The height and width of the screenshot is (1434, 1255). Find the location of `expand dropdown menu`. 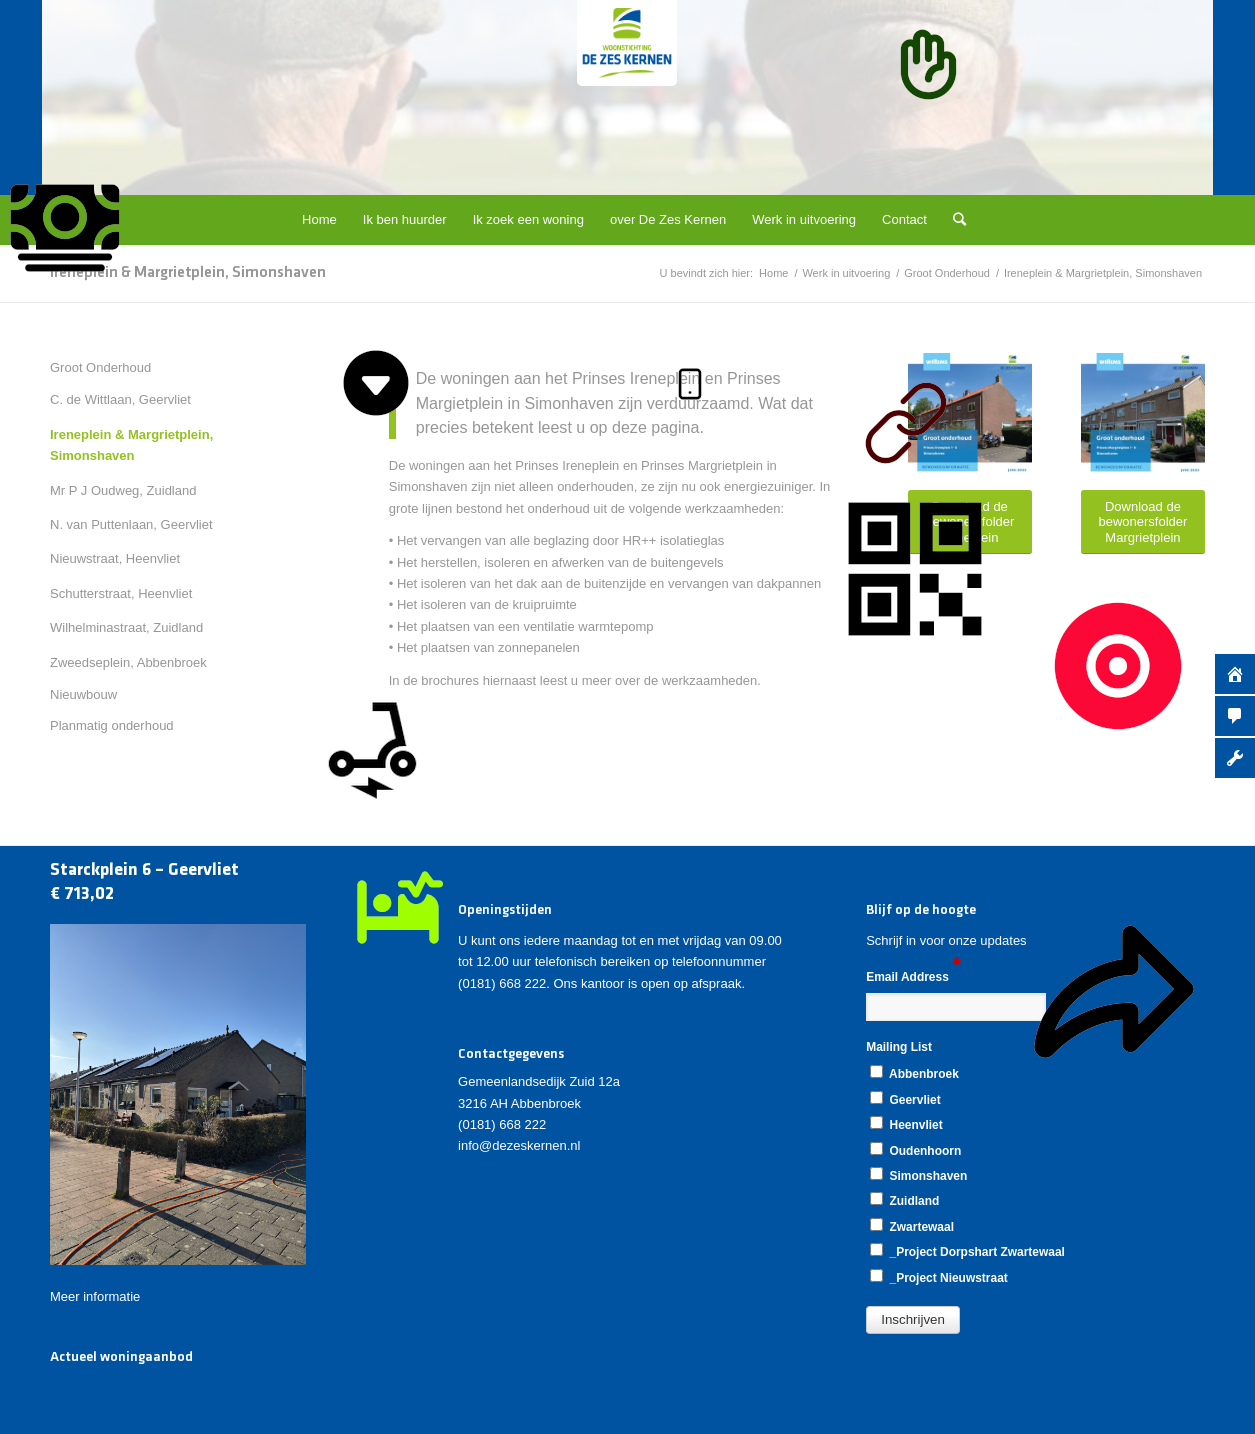

expand dropdown menu is located at coordinates (376, 383).